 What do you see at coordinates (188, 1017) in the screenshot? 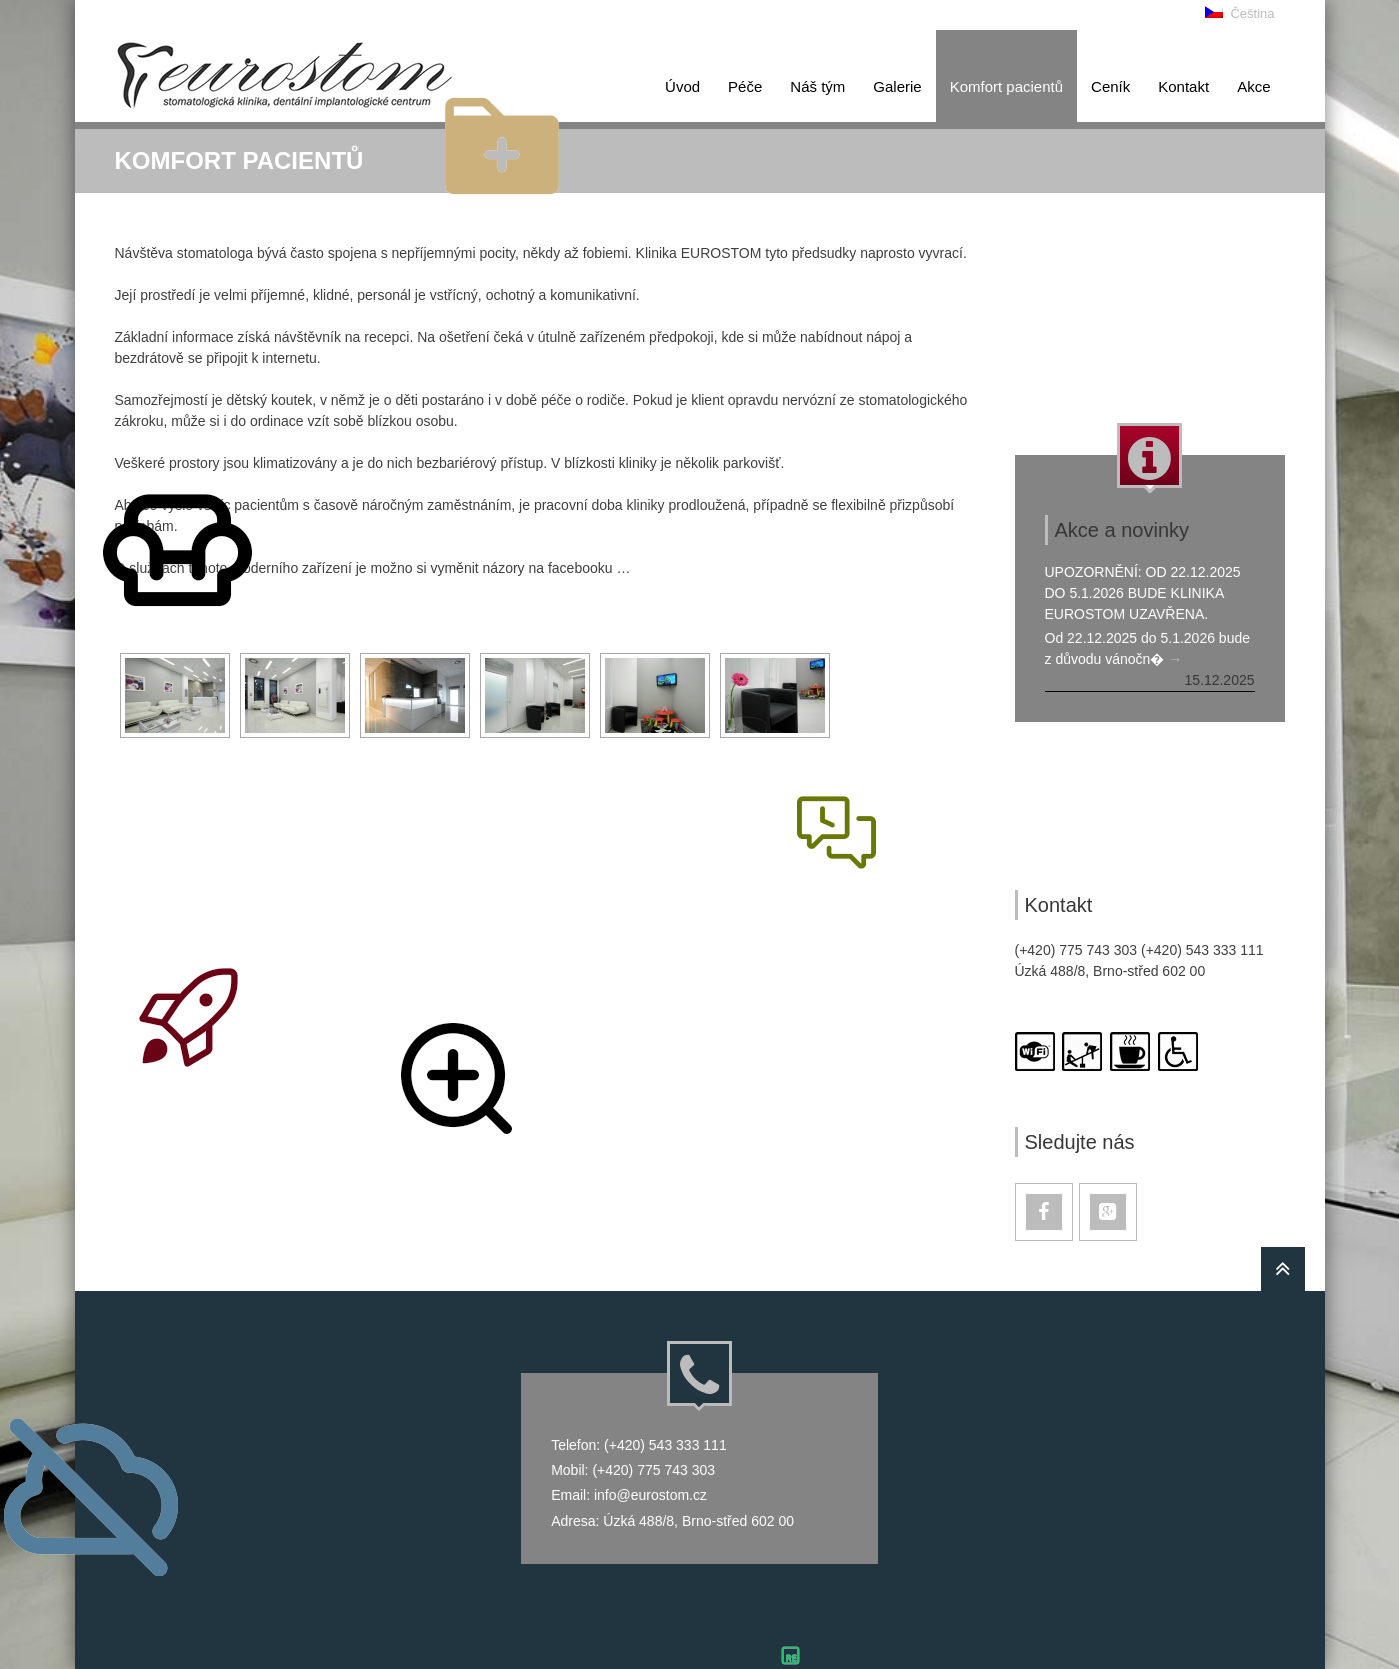
I see `launch or deploy a project` at bounding box center [188, 1017].